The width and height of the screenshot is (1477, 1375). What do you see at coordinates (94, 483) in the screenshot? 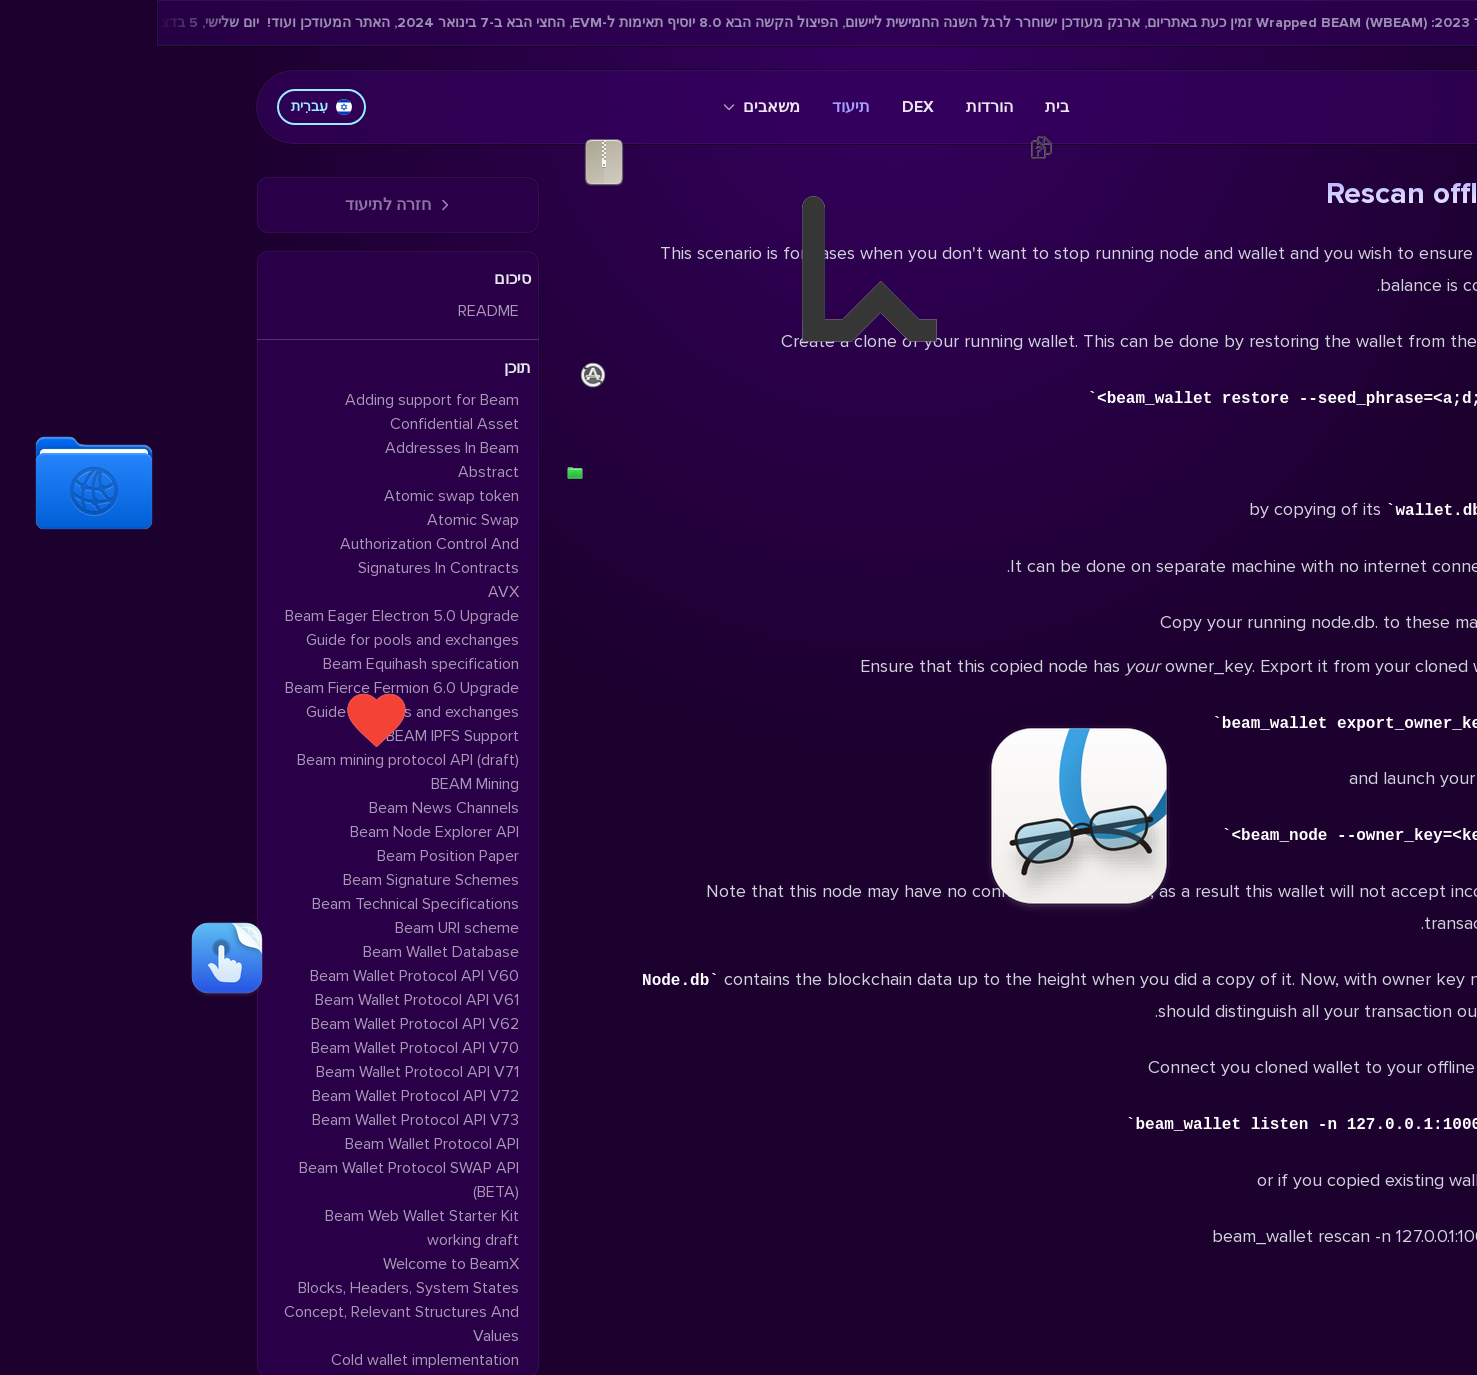
I see `folder containing html web files` at bounding box center [94, 483].